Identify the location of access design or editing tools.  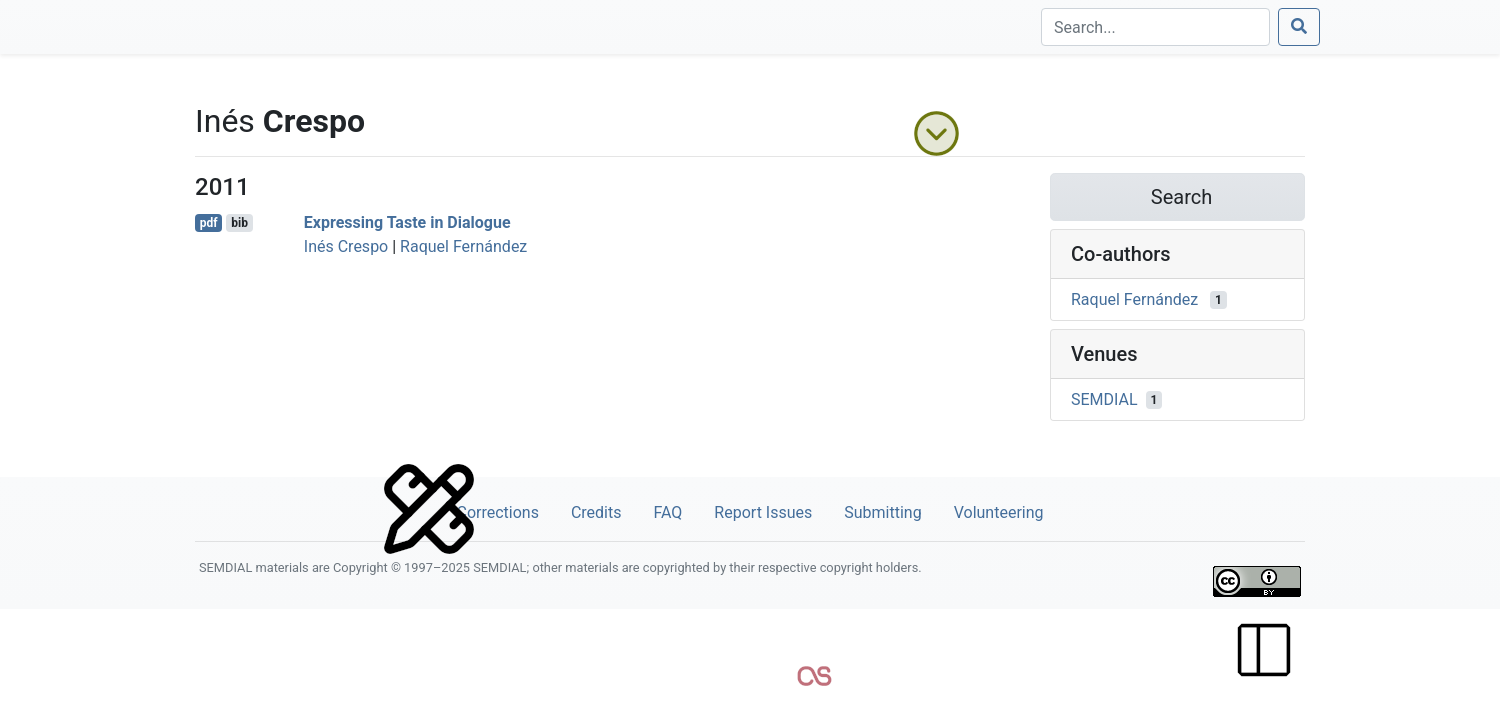
(429, 509).